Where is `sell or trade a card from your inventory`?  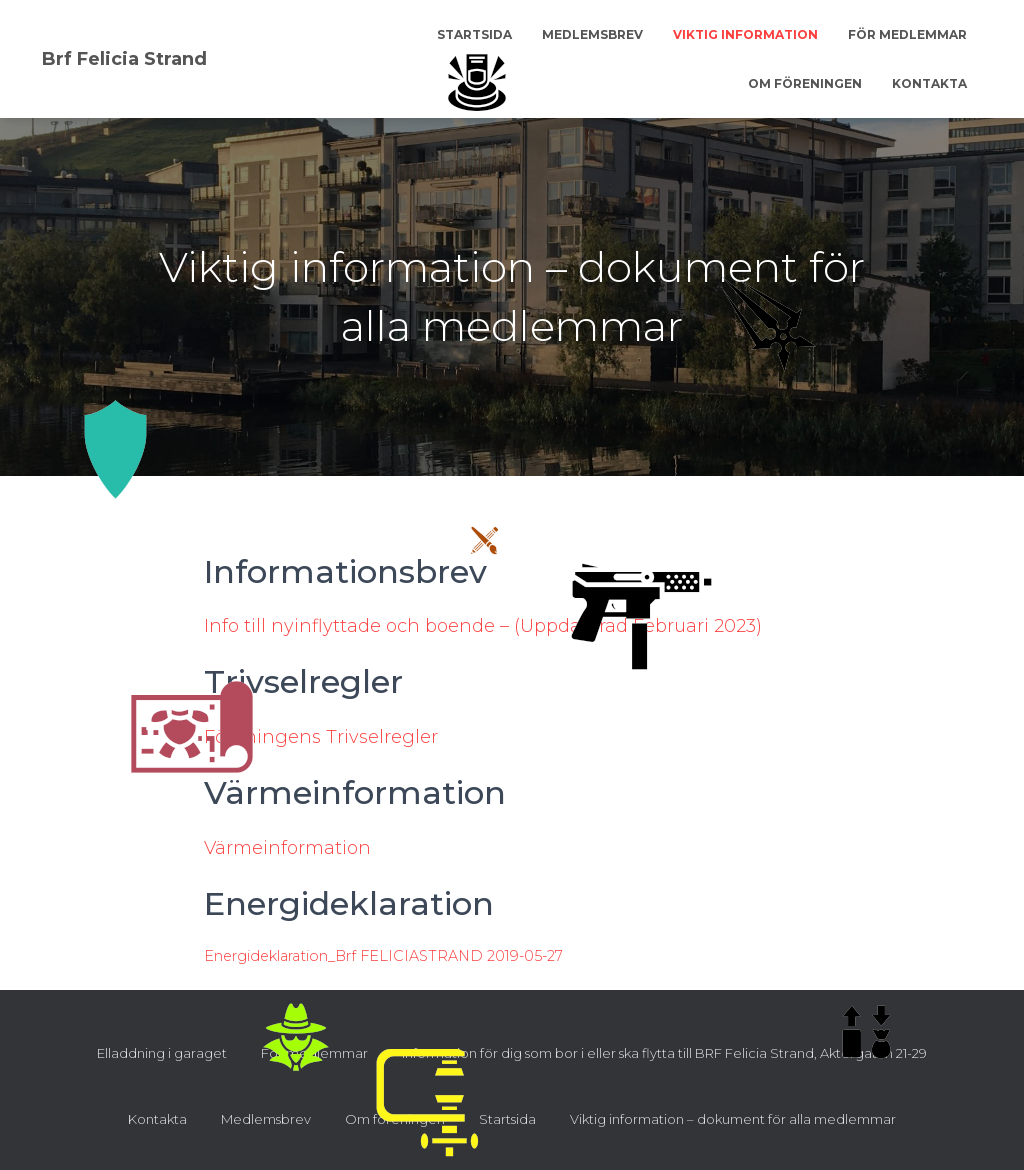 sell or trade a card from your inventory is located at coordinates (866, 1031).